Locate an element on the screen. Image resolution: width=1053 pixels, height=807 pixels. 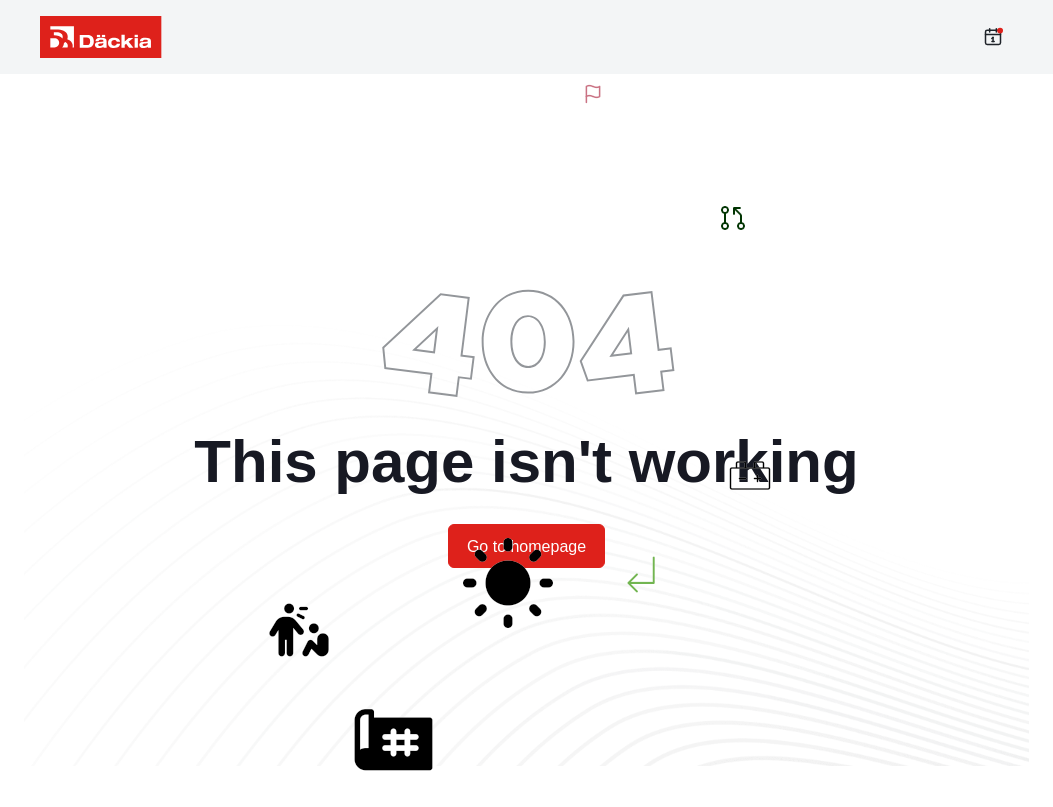
create a new pull request is located at coordinates (732, 218).